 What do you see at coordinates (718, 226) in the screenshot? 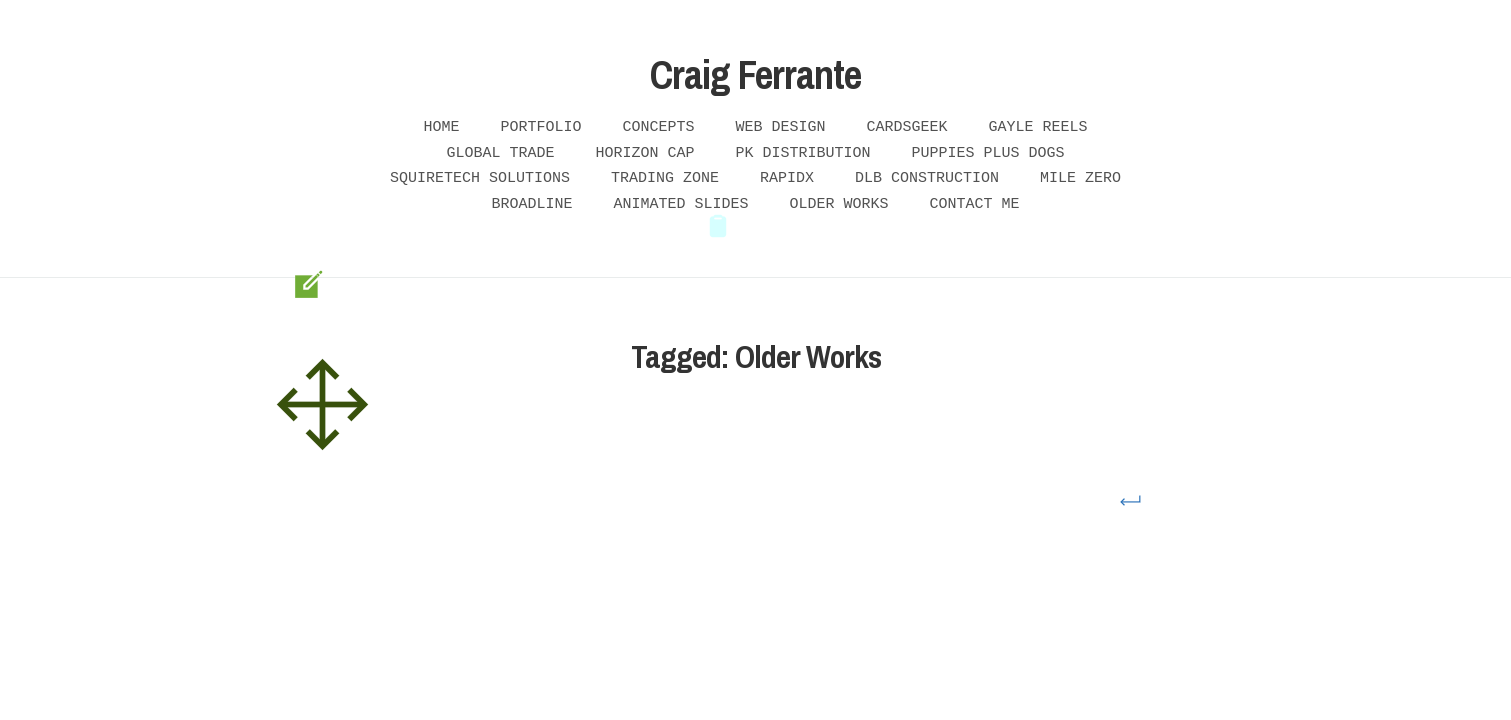
I see `view clipboard contents` at bounding box center [718, 226].